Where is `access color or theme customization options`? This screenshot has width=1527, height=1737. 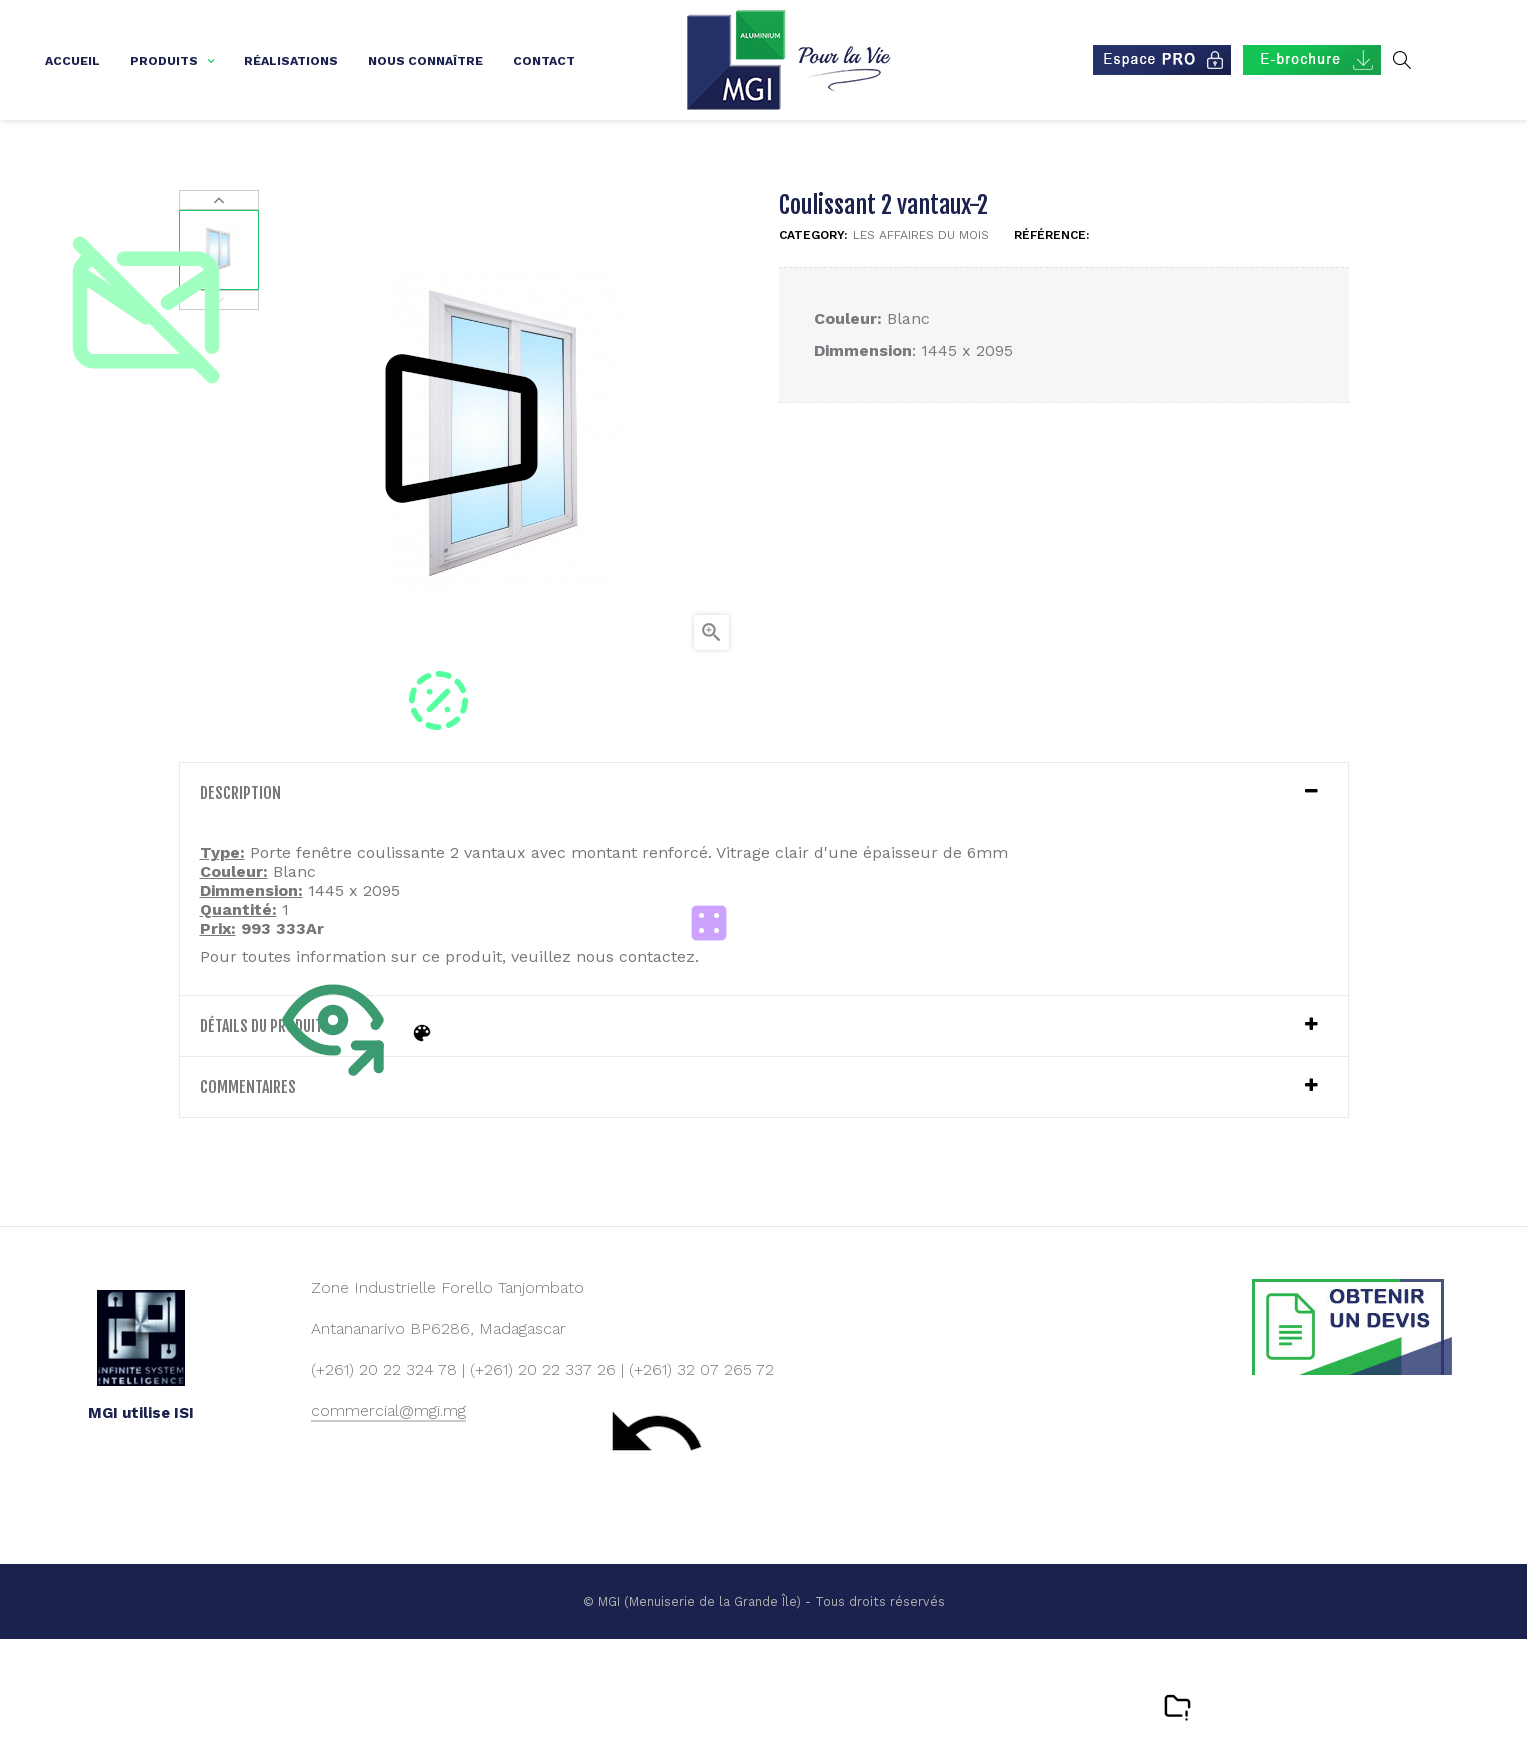
access color or theme customization options is located at coordinates (422, 1033).